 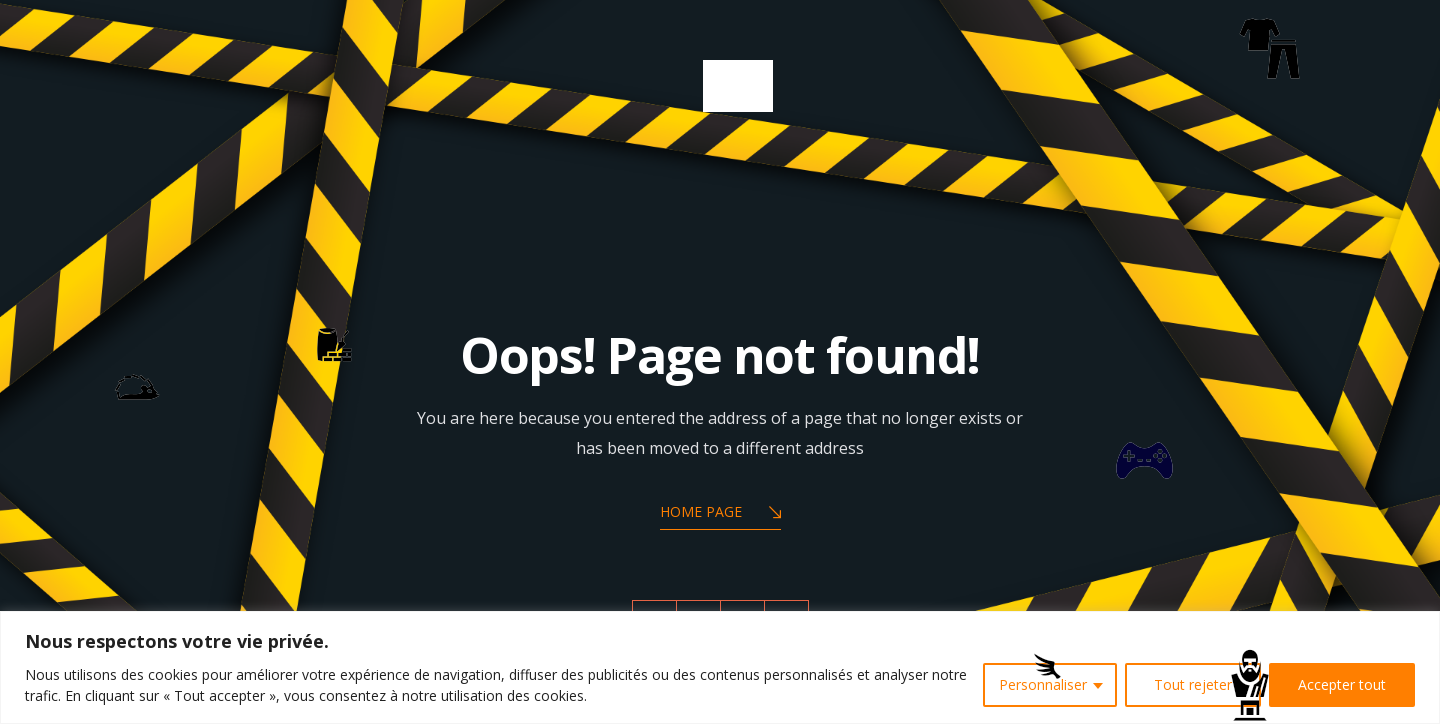 I want to click on indicates flight or aerial ability in gameplay, so click(x=1047, y=666).